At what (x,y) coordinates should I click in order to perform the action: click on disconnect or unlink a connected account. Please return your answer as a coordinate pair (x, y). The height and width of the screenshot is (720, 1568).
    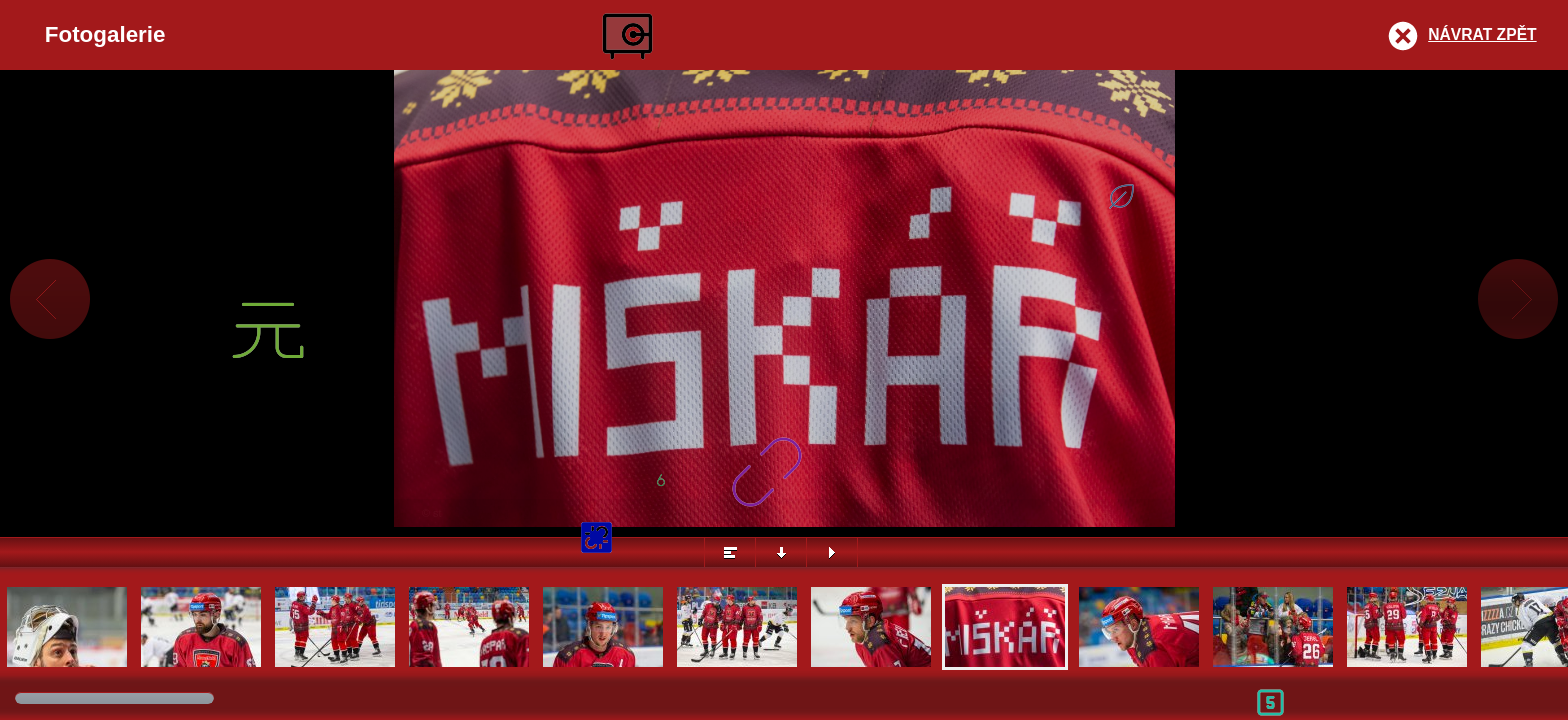
    Looking at the image, I should click on (596, 537).